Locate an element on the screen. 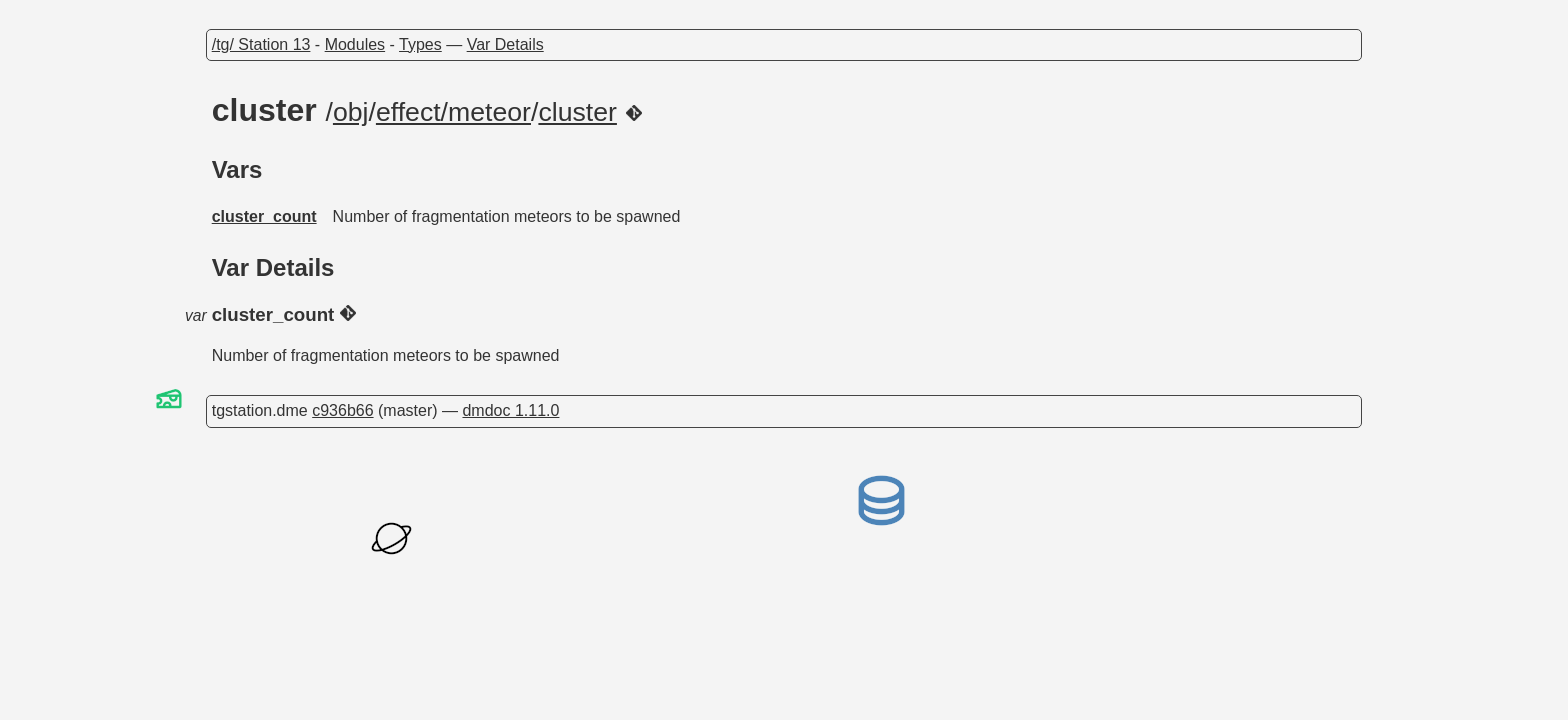 The height and width of the screenshot is (720, 1568). explore global or worldwide content is located at coordinates (391, 538).